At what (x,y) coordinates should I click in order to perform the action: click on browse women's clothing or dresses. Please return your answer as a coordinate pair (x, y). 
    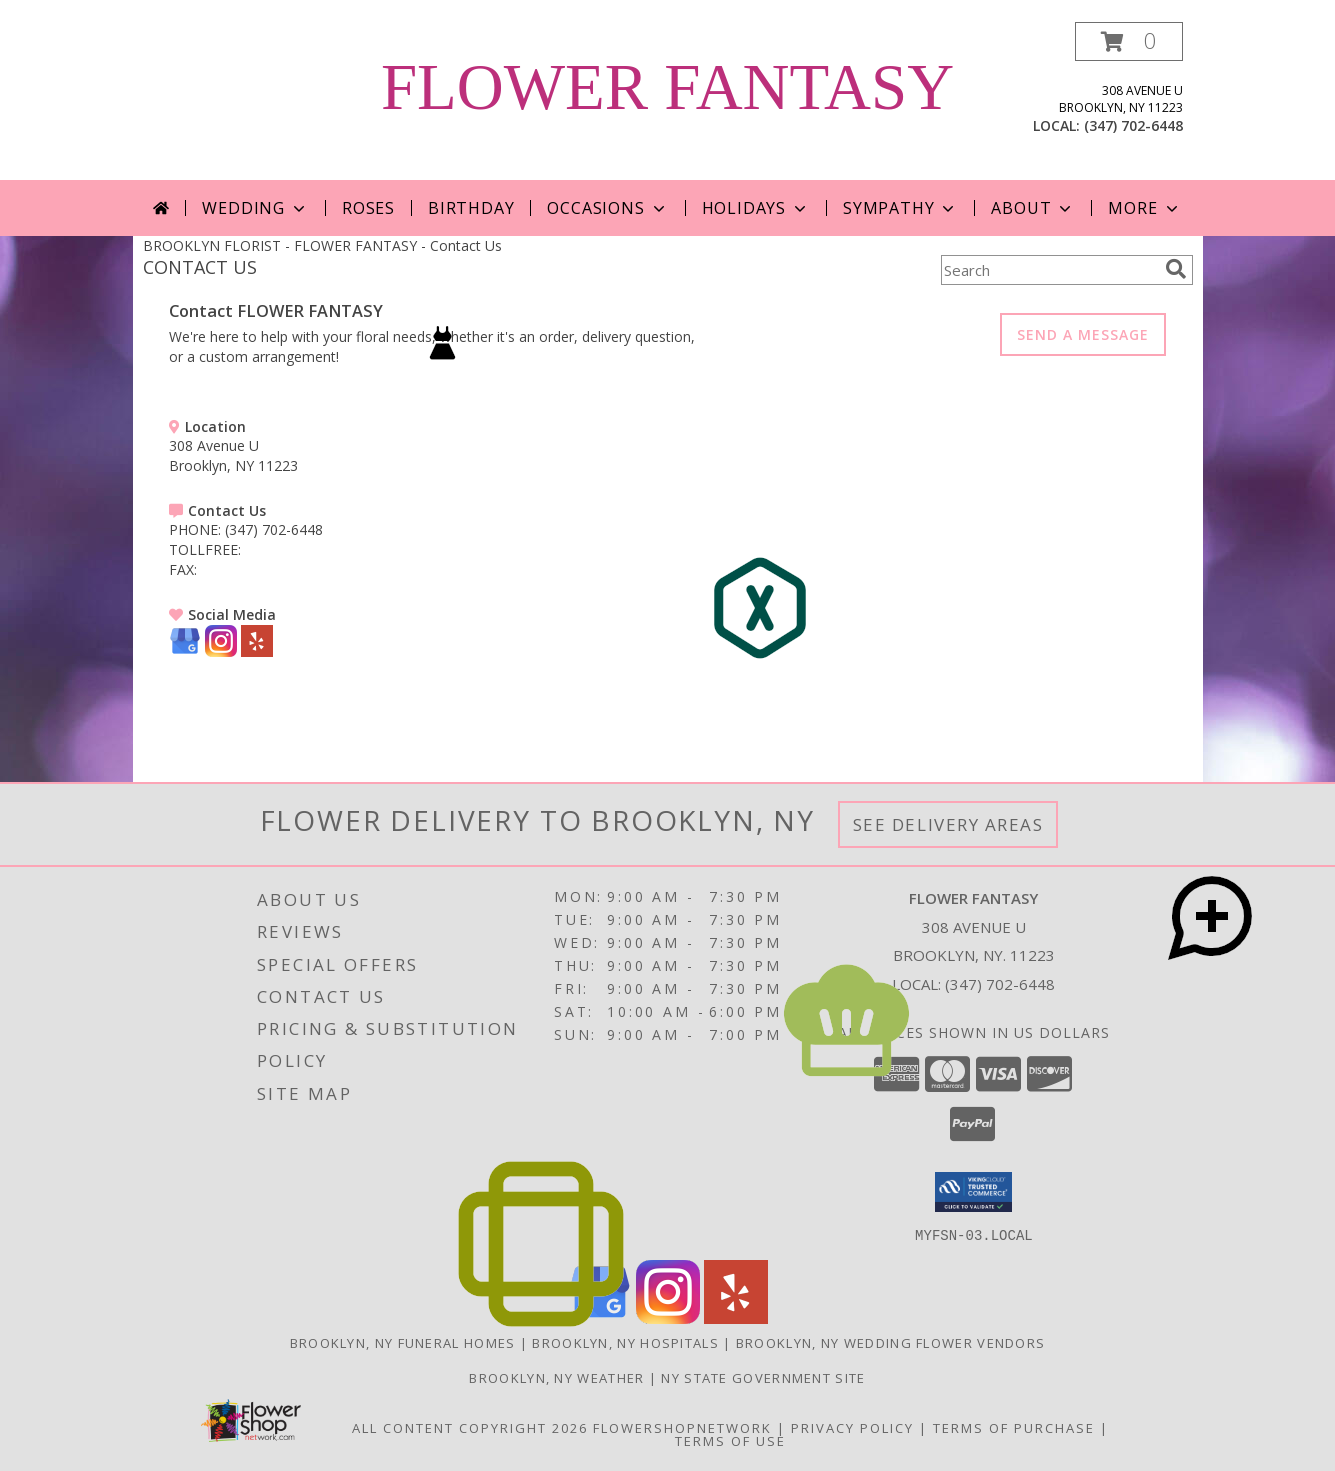
    Looking at the image, I should click on (442, 344).